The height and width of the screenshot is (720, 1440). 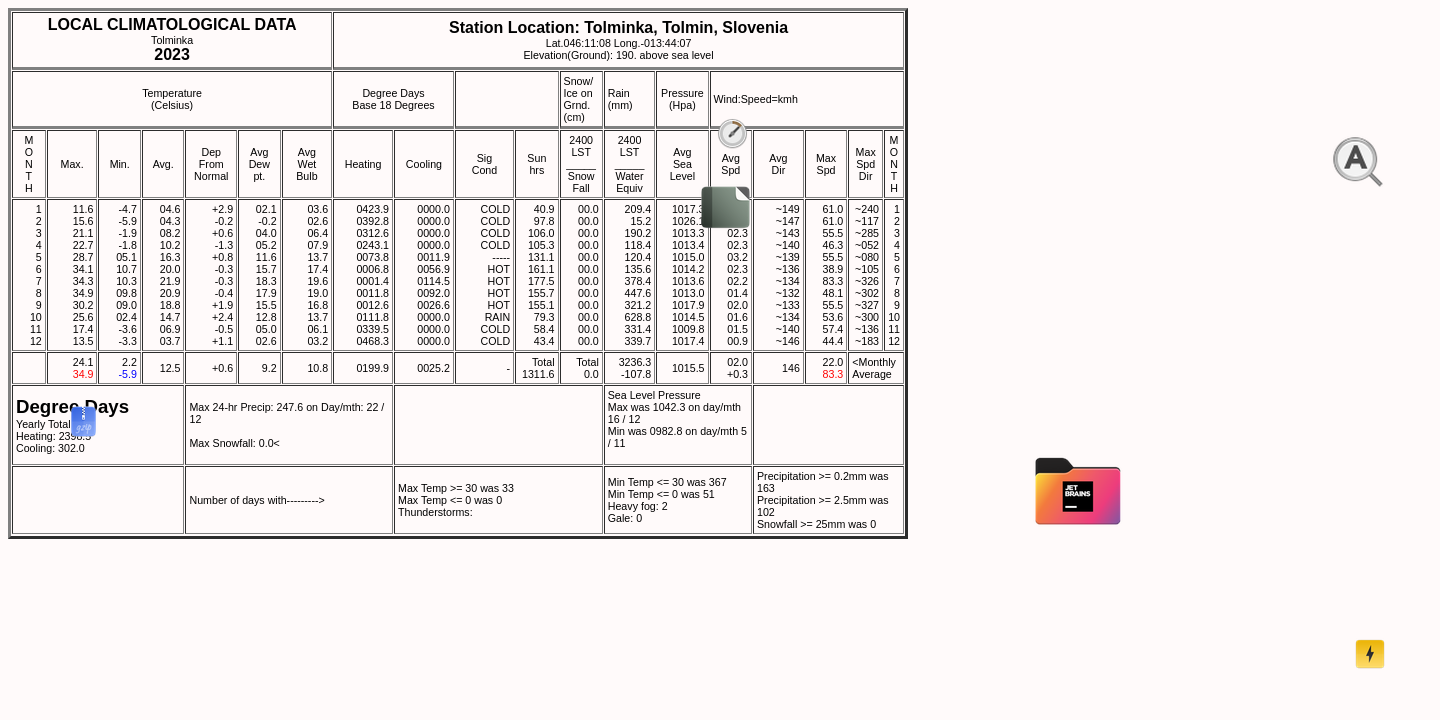 What do you see at coordinates (1077, 493) in the screenshot?
I see `open JetBrains IDE projects folder` at bounding box center [1077, 493].